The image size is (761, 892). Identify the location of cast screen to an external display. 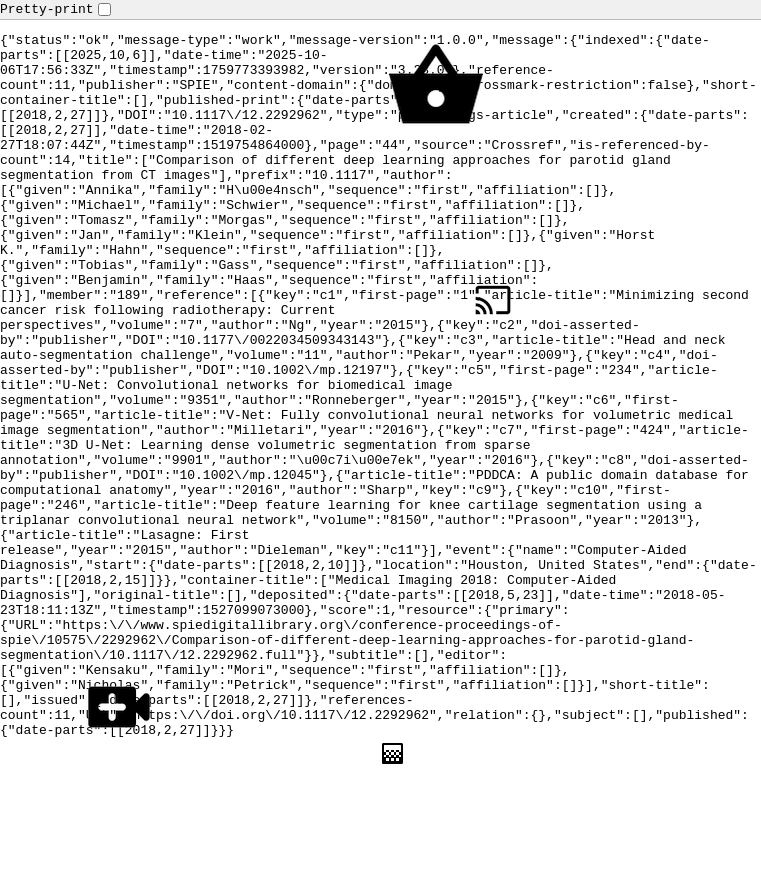
(493, 300).